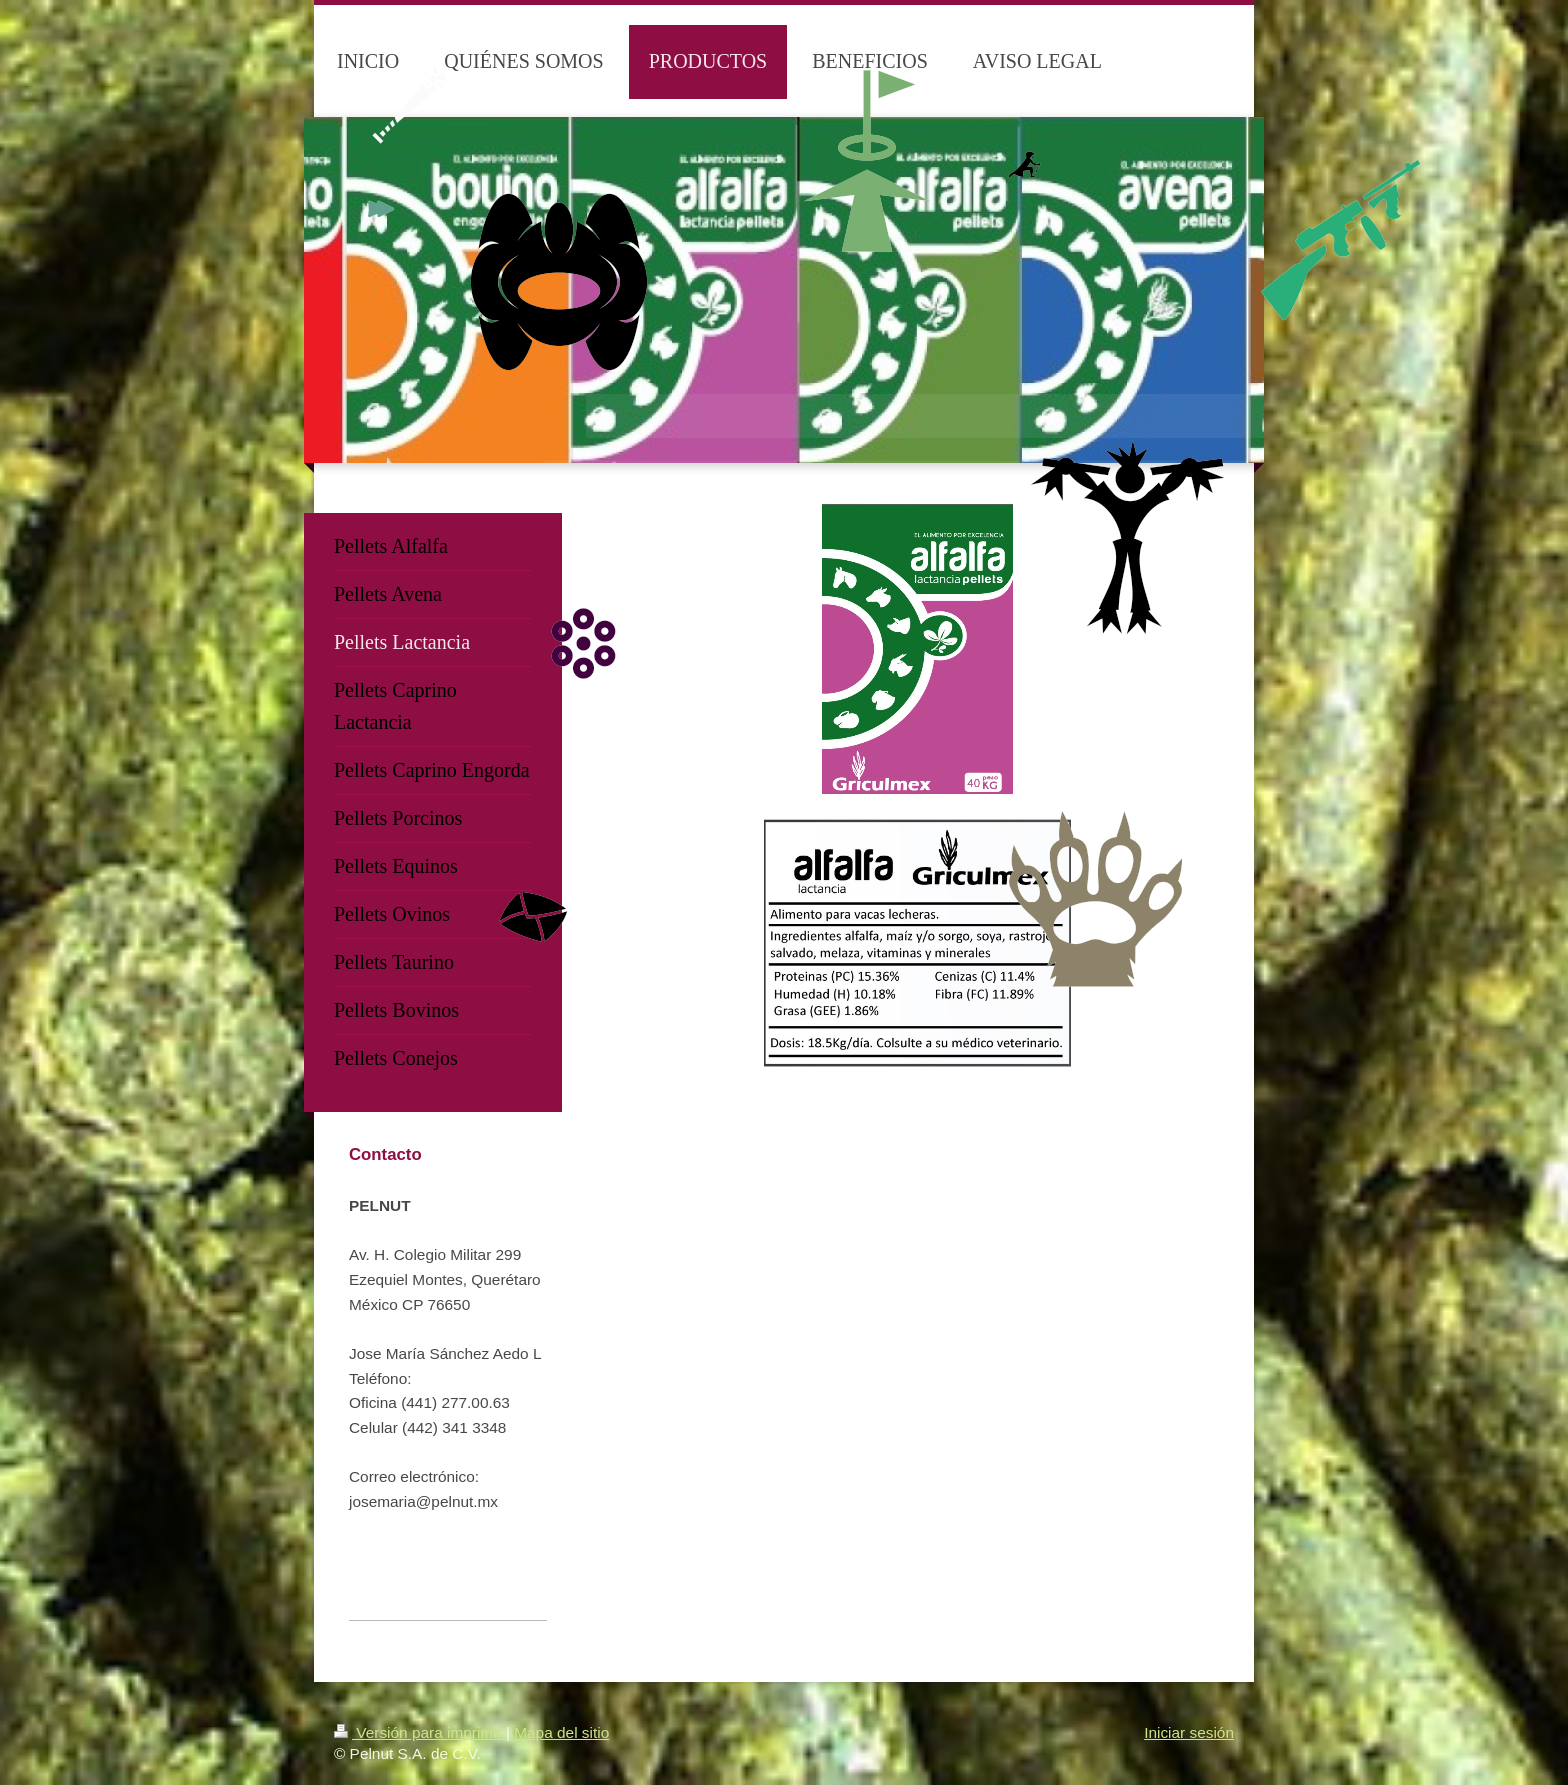 This screenshot has height=1785, width=1568. What do you see at coordinates (381, 209) in the screenshot?
I see `skip forward or fast-forward media playback` at bounding box center [381, 209].